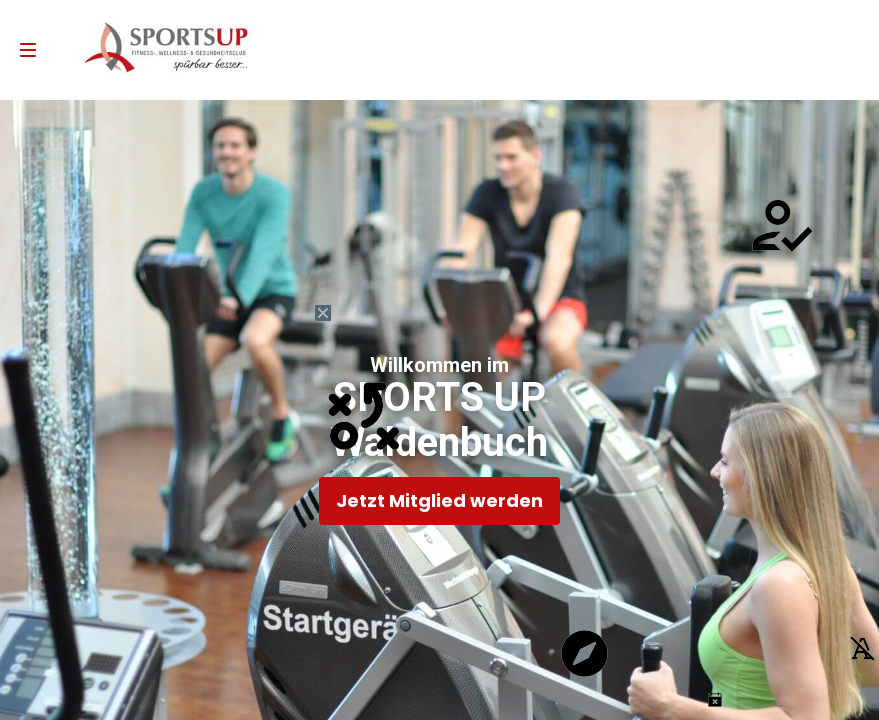 The width and height of the screenshot is (879, 720). I want to click on navigate or explore directions, so click(584, 653).